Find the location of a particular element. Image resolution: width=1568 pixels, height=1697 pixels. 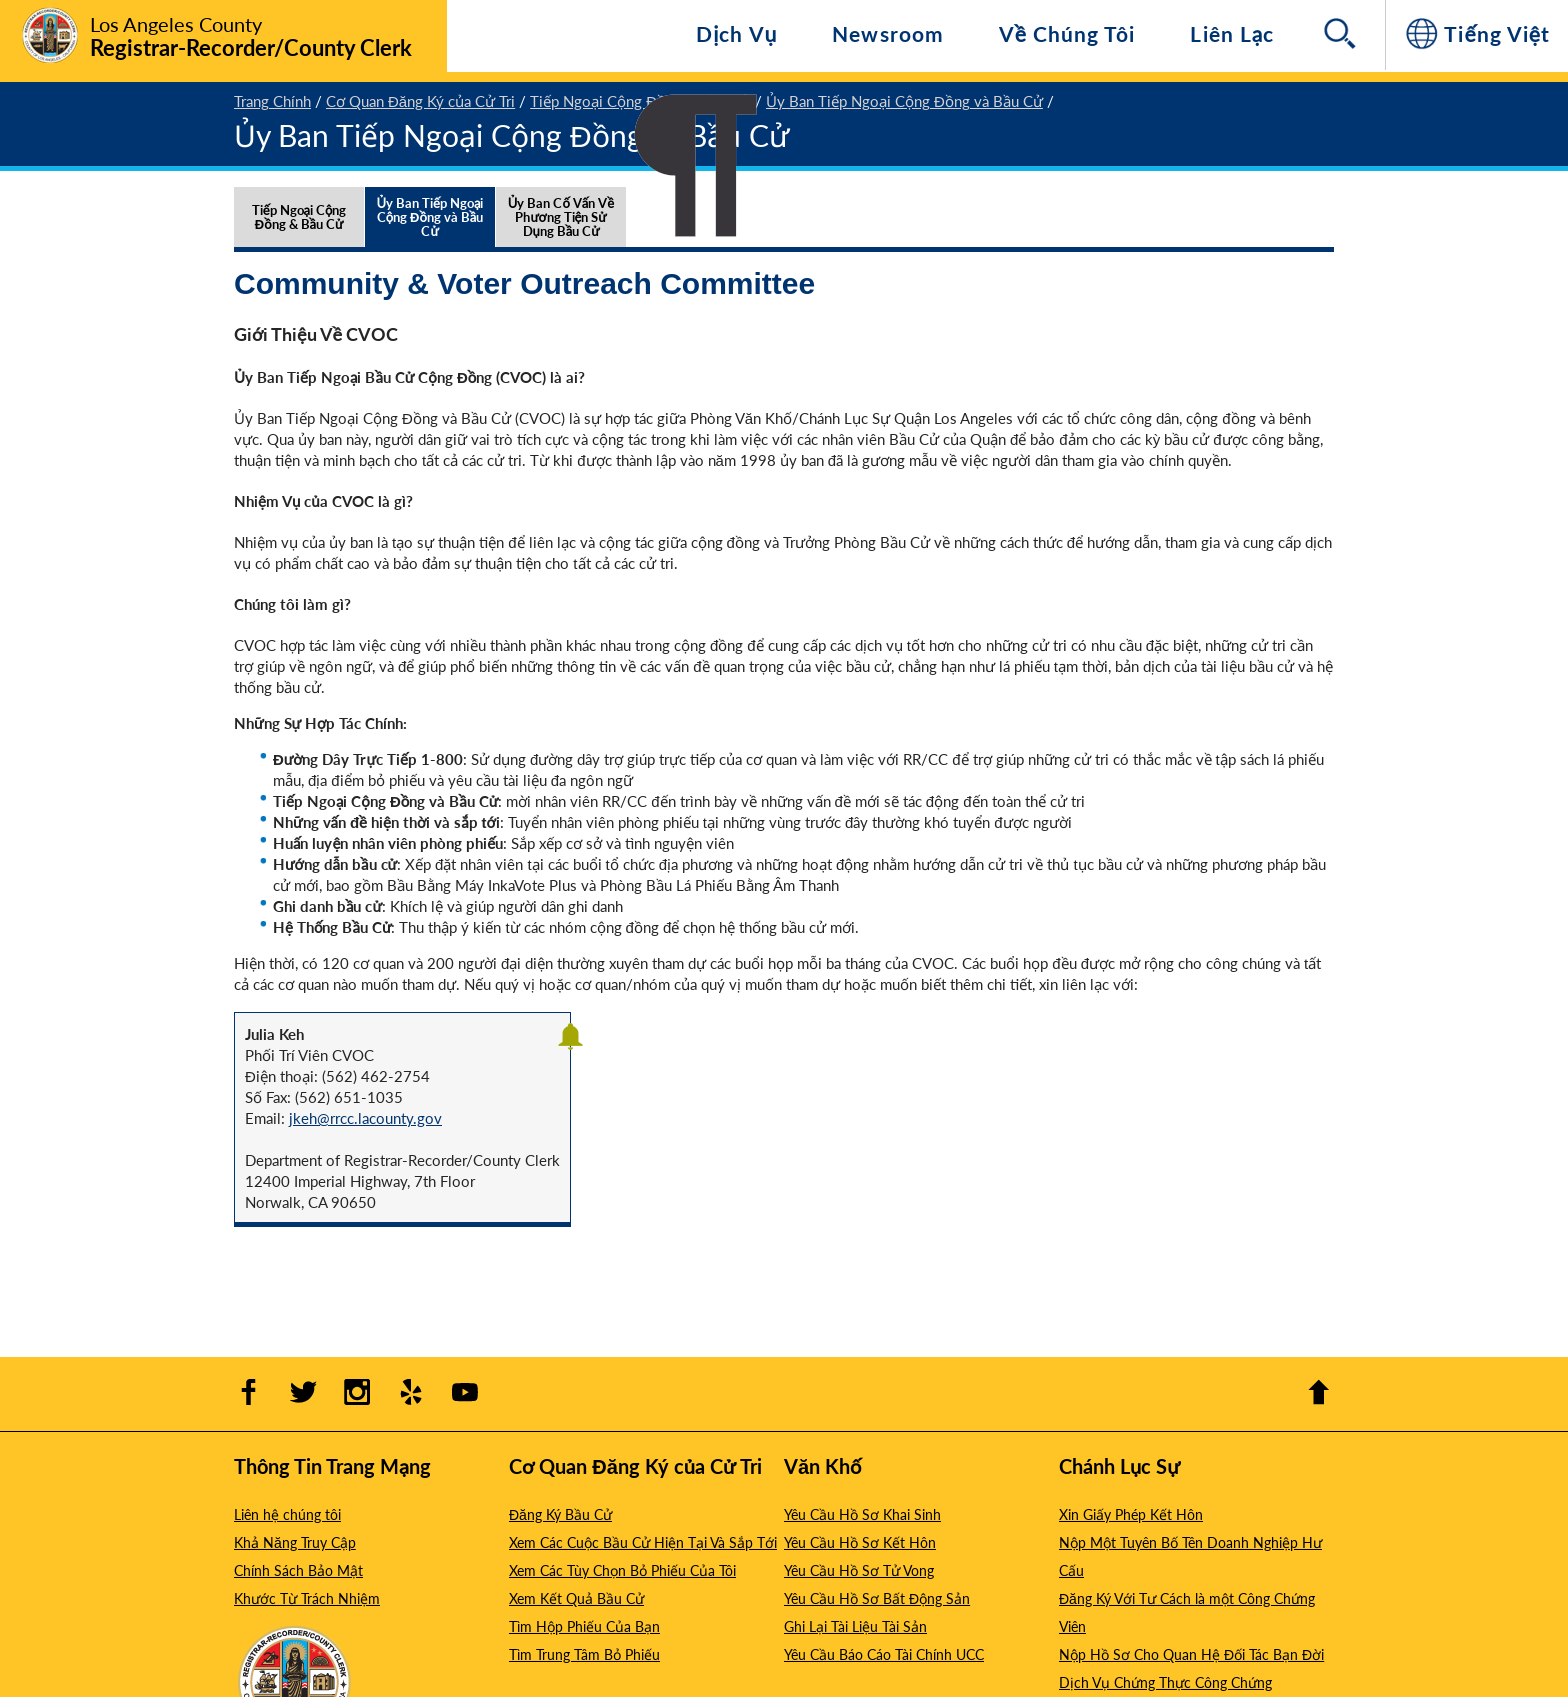

view notifications is located at coordinates (570, 1036).